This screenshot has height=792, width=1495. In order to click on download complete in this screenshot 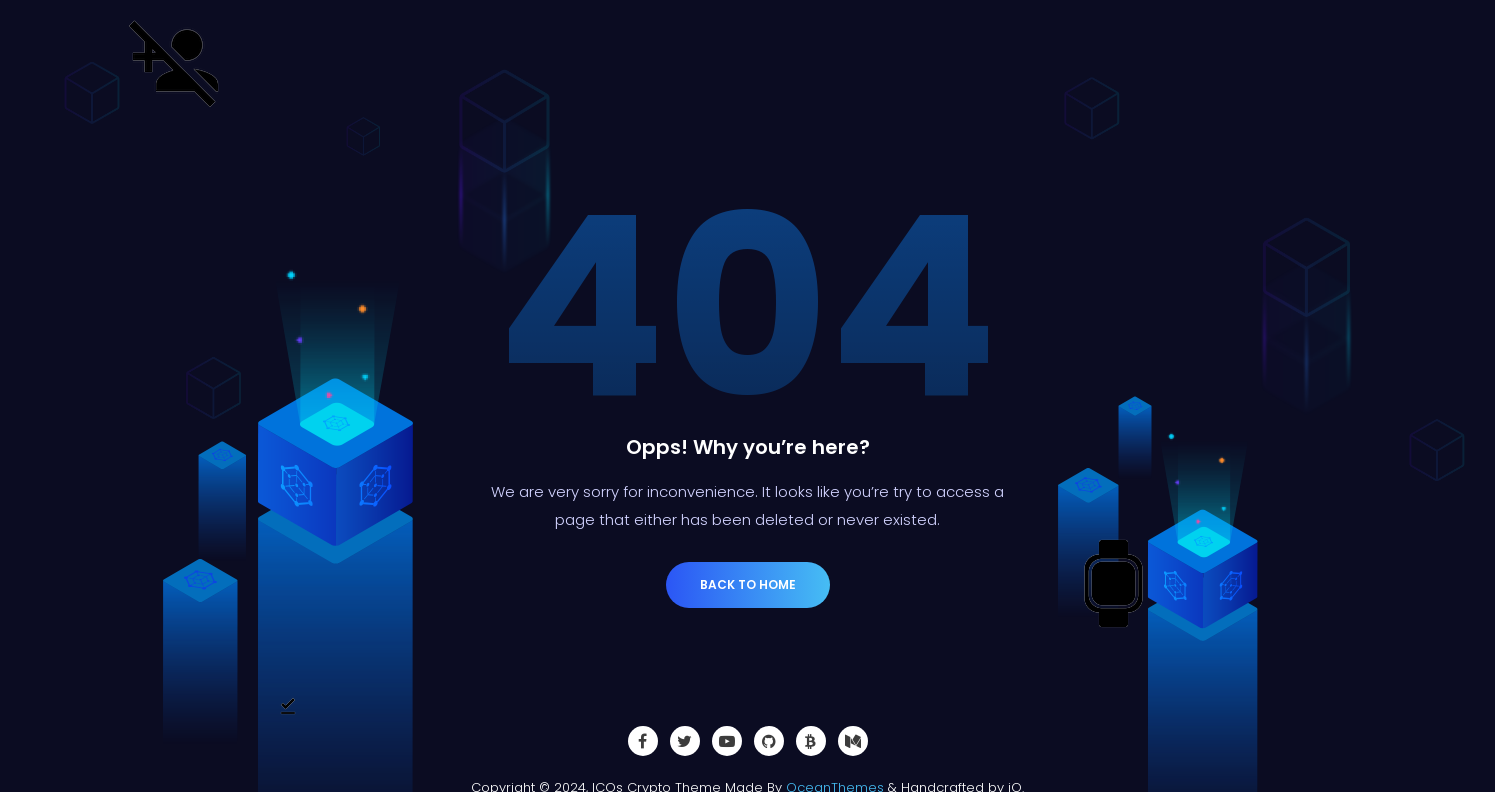, I will do `click(288, 706)`.